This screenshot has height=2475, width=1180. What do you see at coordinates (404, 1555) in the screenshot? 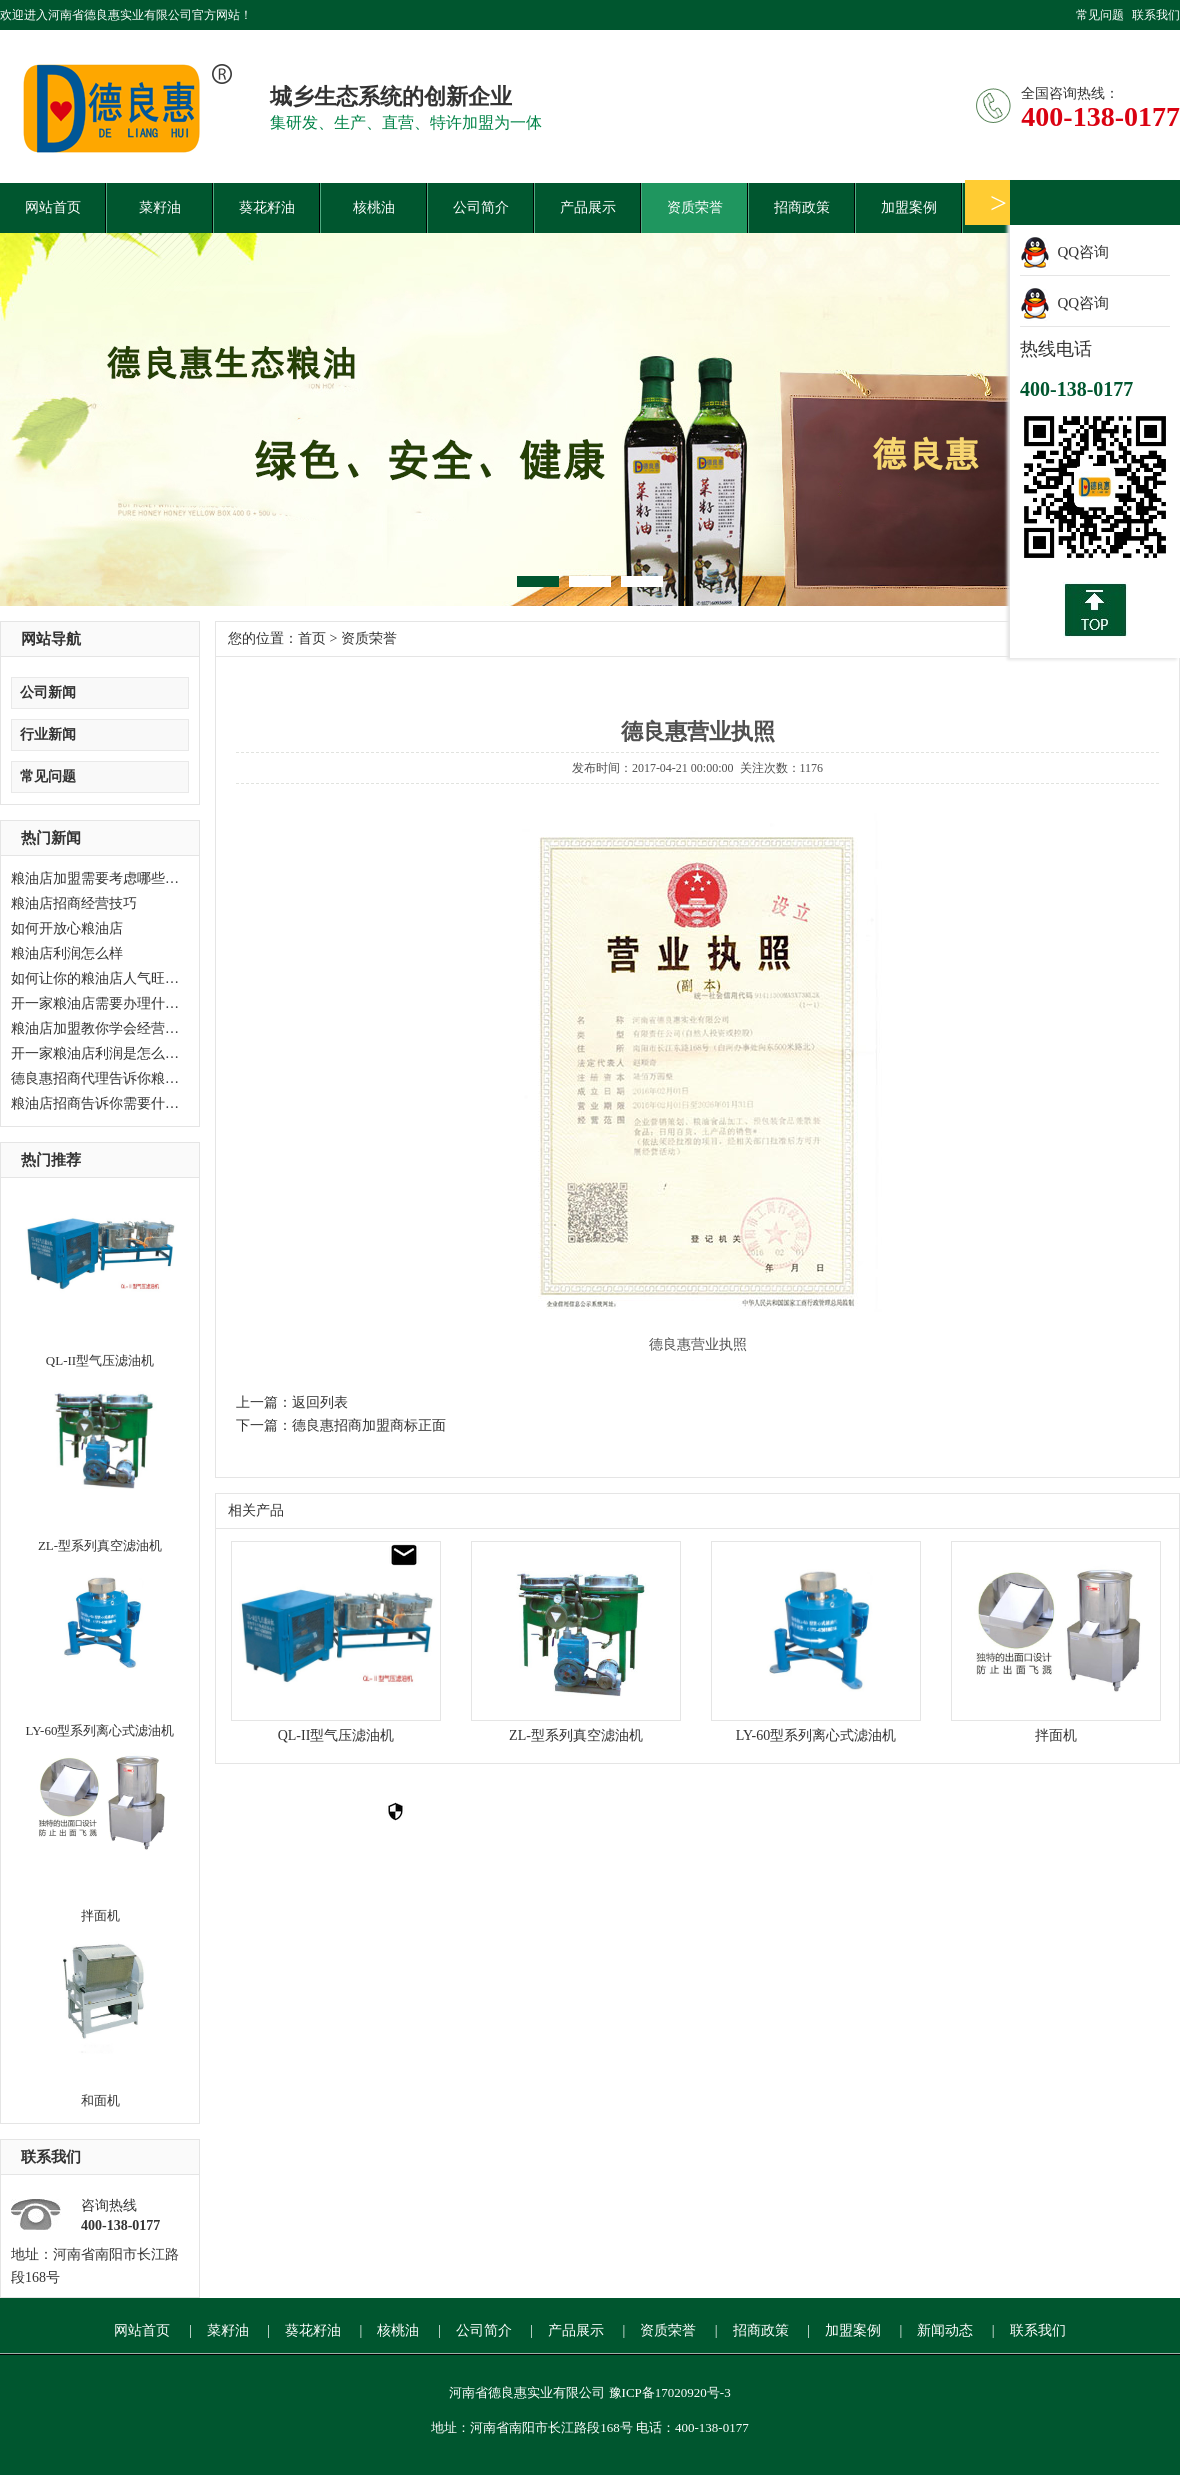
I see `open your email inbox` at bounding box center [404, 1555].